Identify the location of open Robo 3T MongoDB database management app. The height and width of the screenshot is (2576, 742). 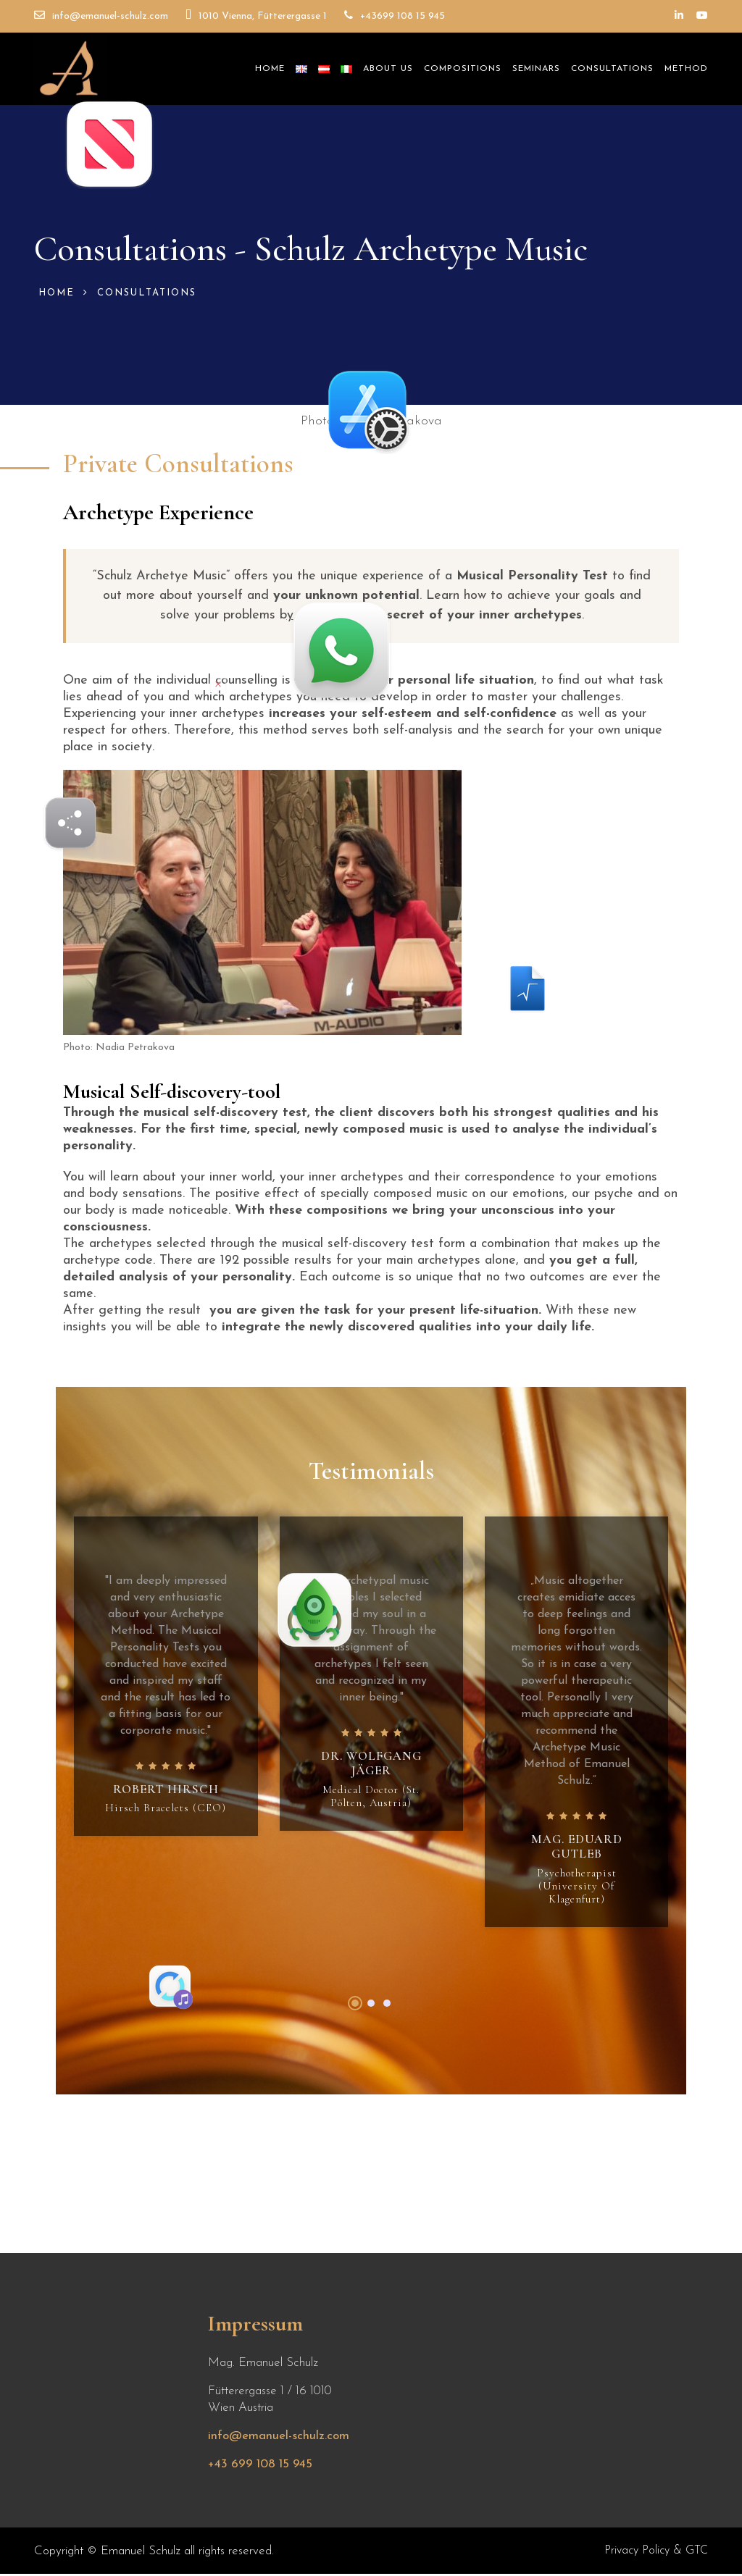
(314, 1610).